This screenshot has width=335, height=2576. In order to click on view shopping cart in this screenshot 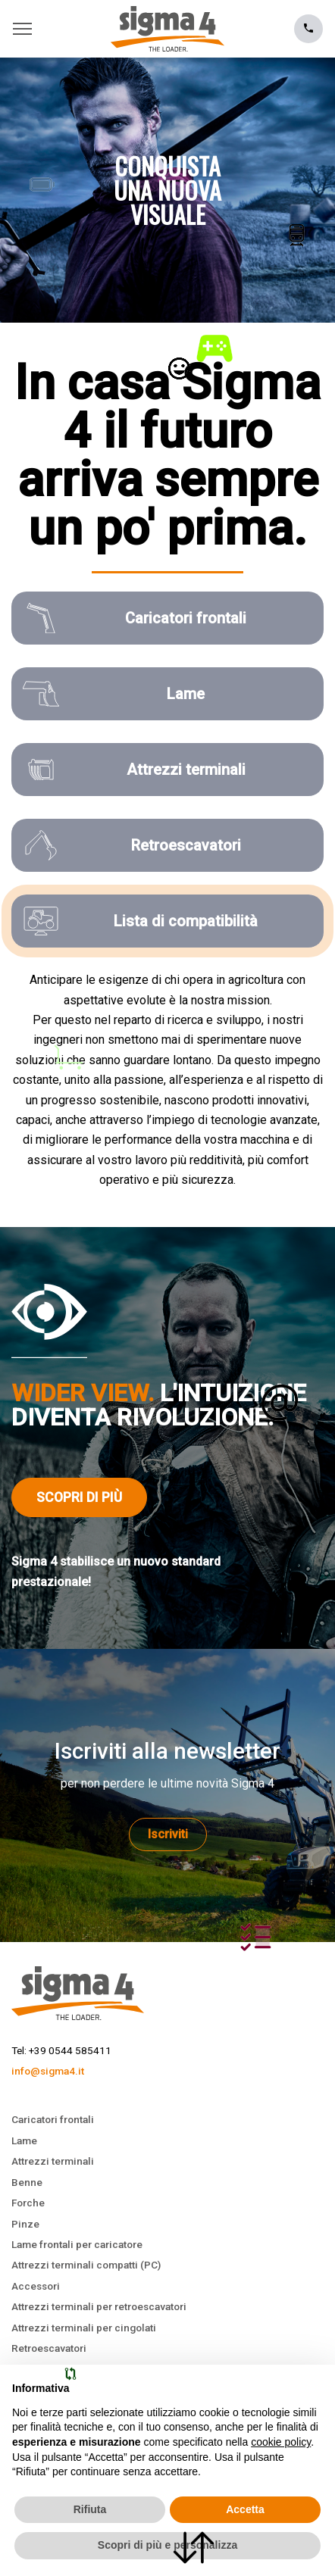, I will do `click(68, 1056)`.